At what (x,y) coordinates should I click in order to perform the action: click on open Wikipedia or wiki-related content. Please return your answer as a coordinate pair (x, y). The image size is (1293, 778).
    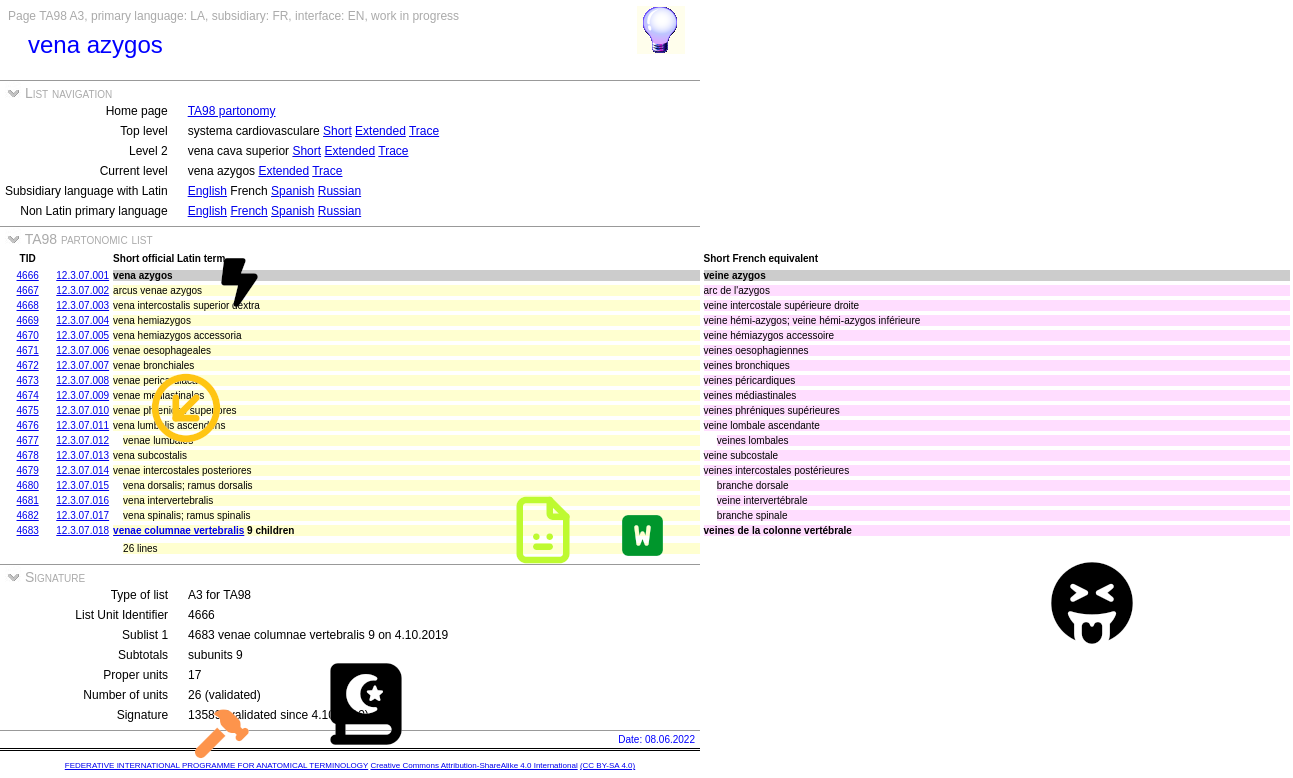
    Looking at the image, I should click on (642, 535).